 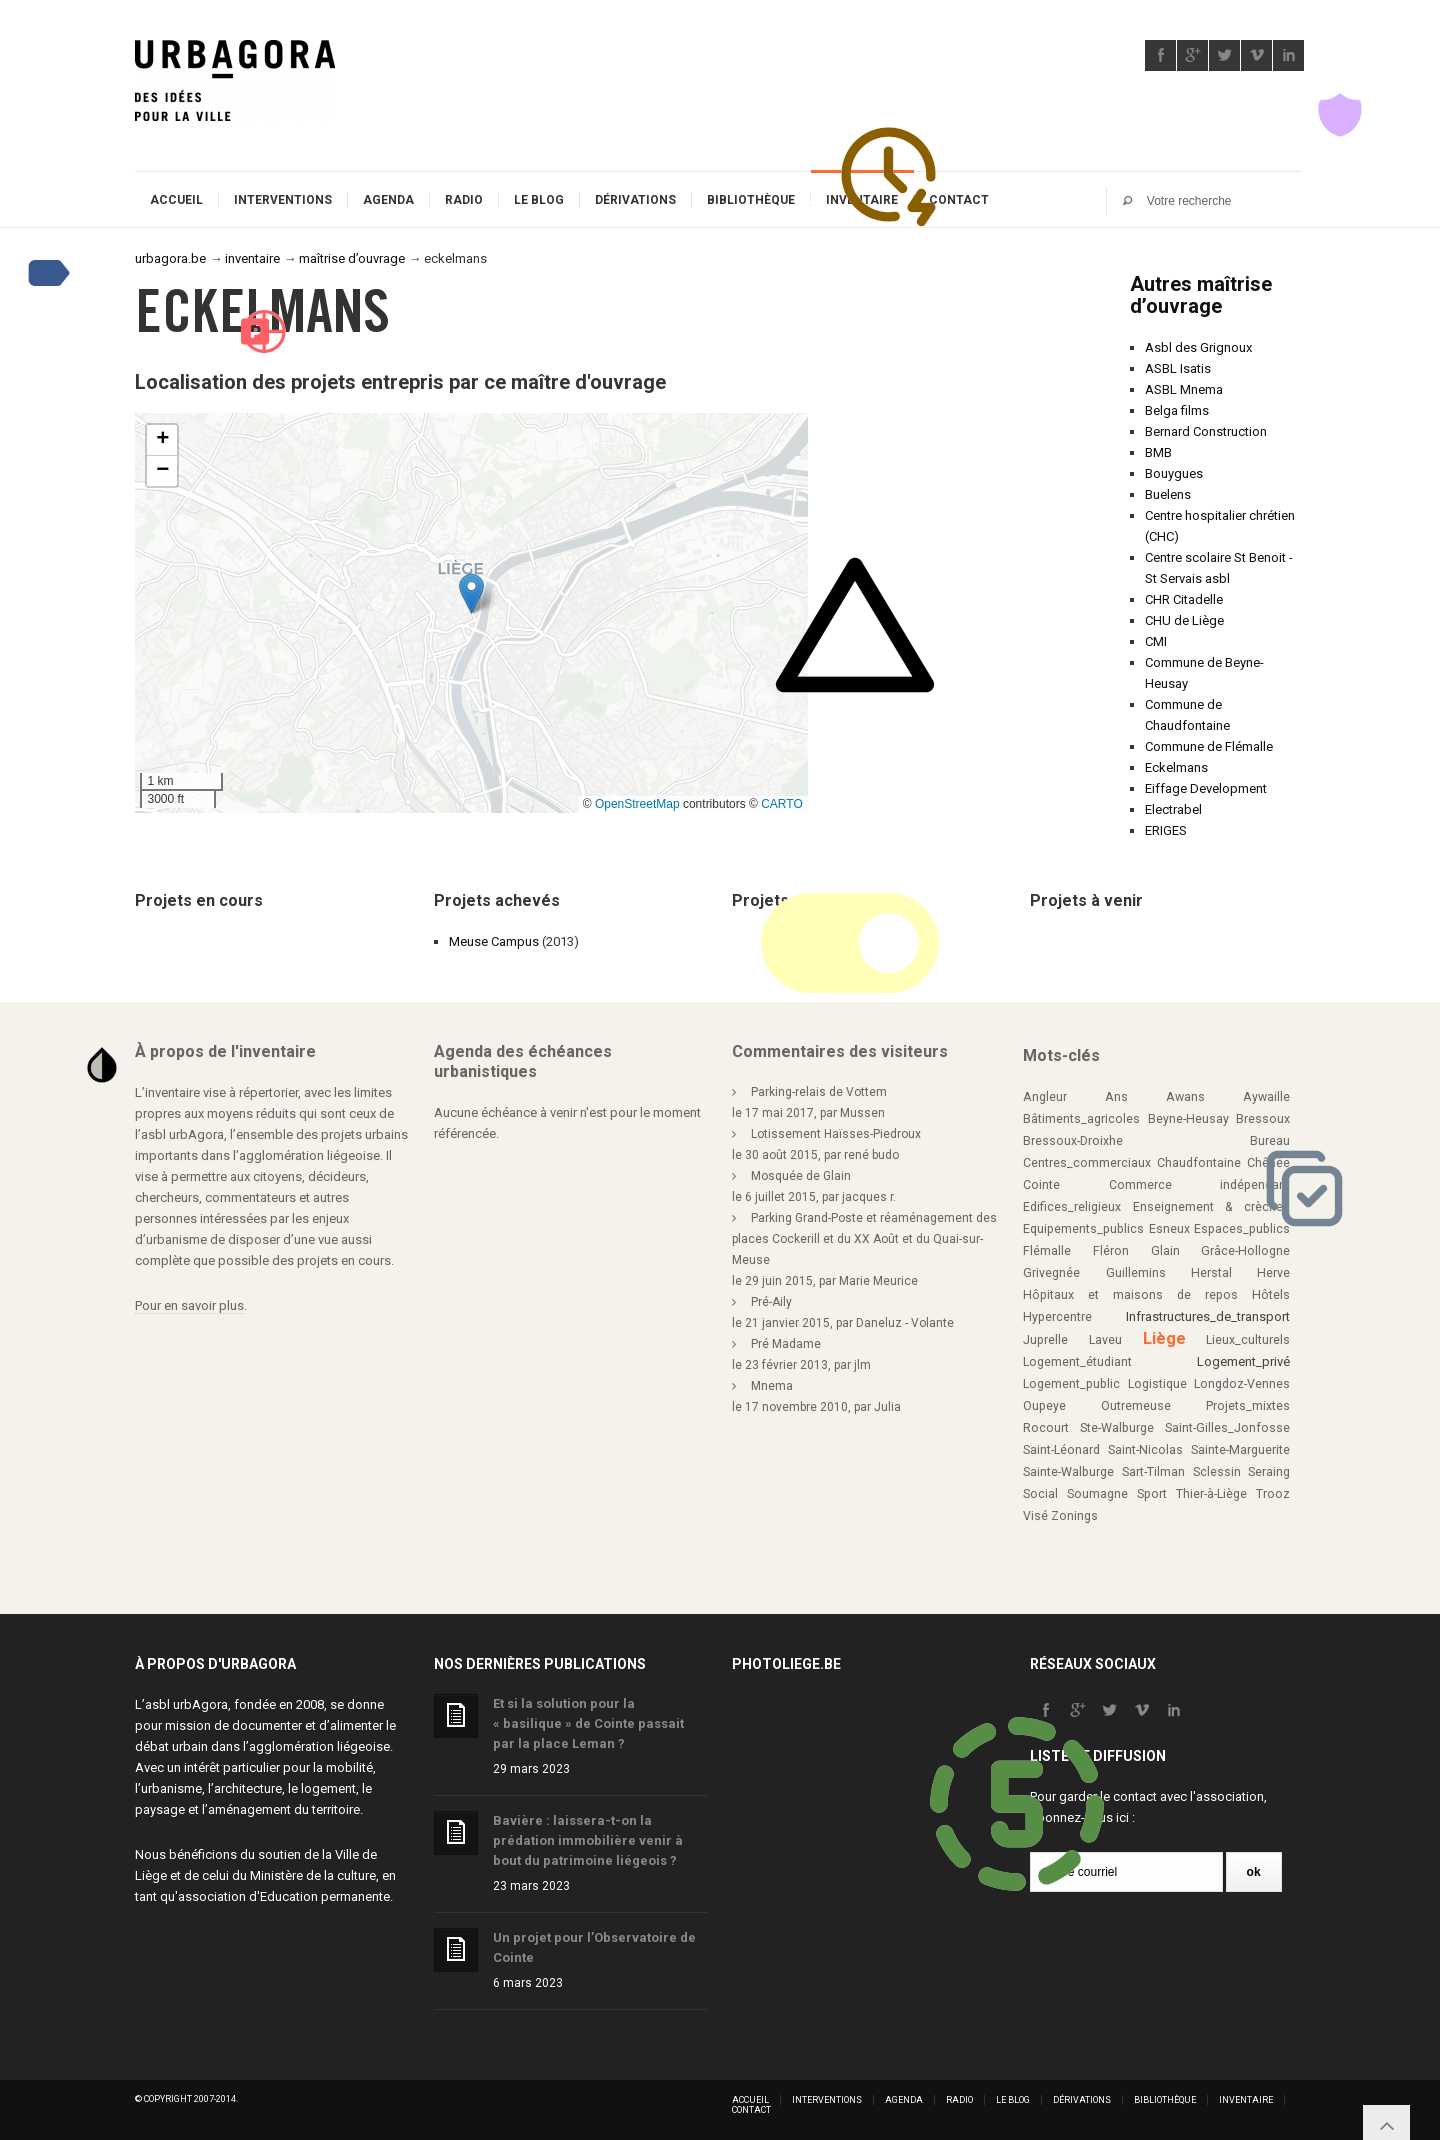 I want to click on toggle a setting on or off, so click(x=850, y=943).